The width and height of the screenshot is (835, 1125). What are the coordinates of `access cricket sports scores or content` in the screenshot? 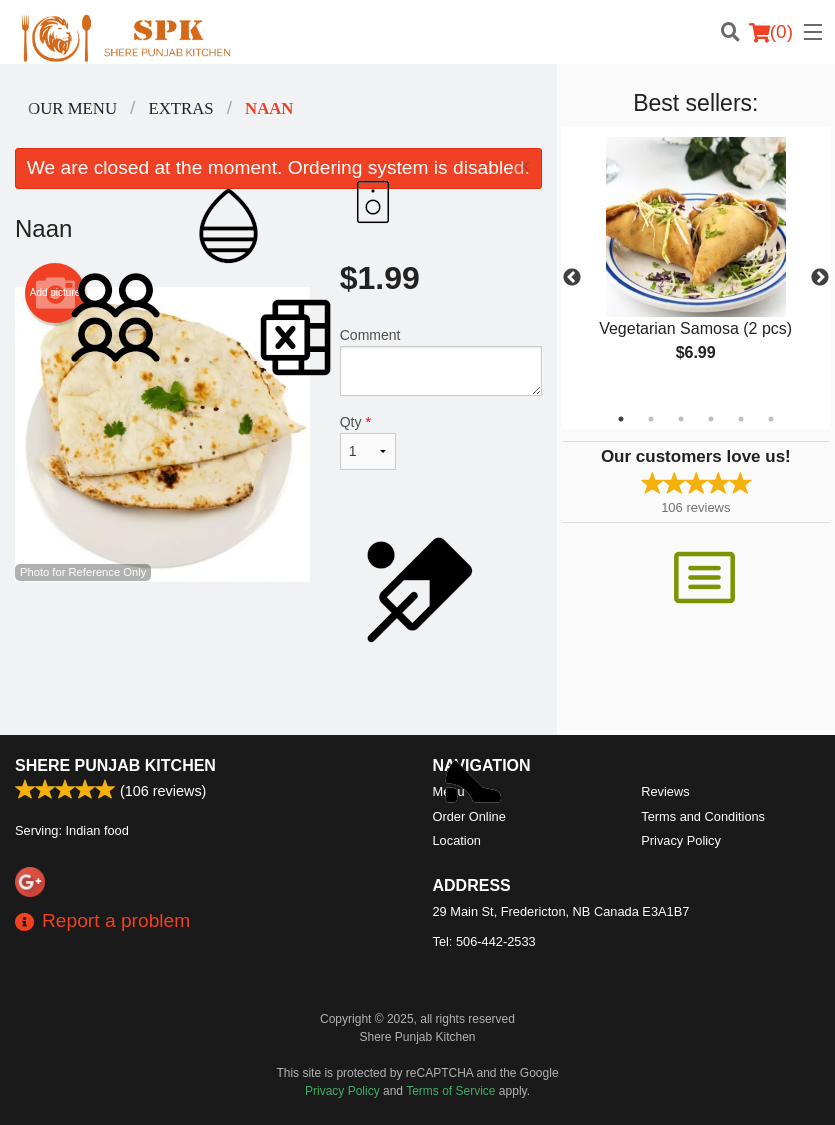 It's located at (414, 588).